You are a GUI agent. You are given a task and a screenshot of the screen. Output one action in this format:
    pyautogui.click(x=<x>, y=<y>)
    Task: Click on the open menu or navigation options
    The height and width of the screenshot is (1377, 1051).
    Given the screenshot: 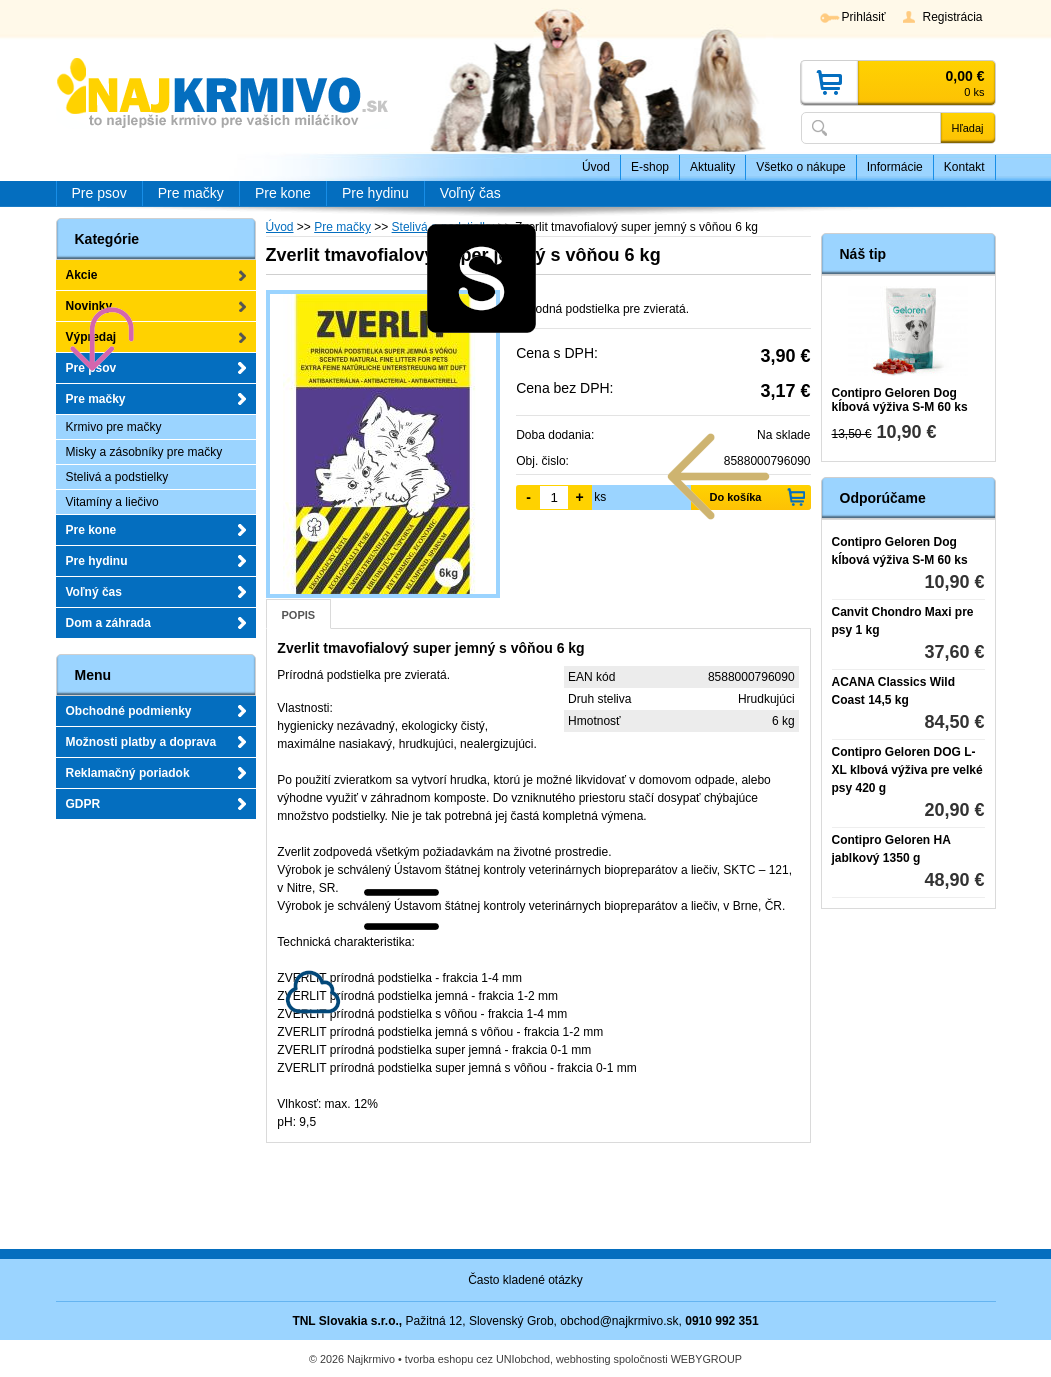 What is the action you would take?
    pyautogui.click(x=401, y=909)
    